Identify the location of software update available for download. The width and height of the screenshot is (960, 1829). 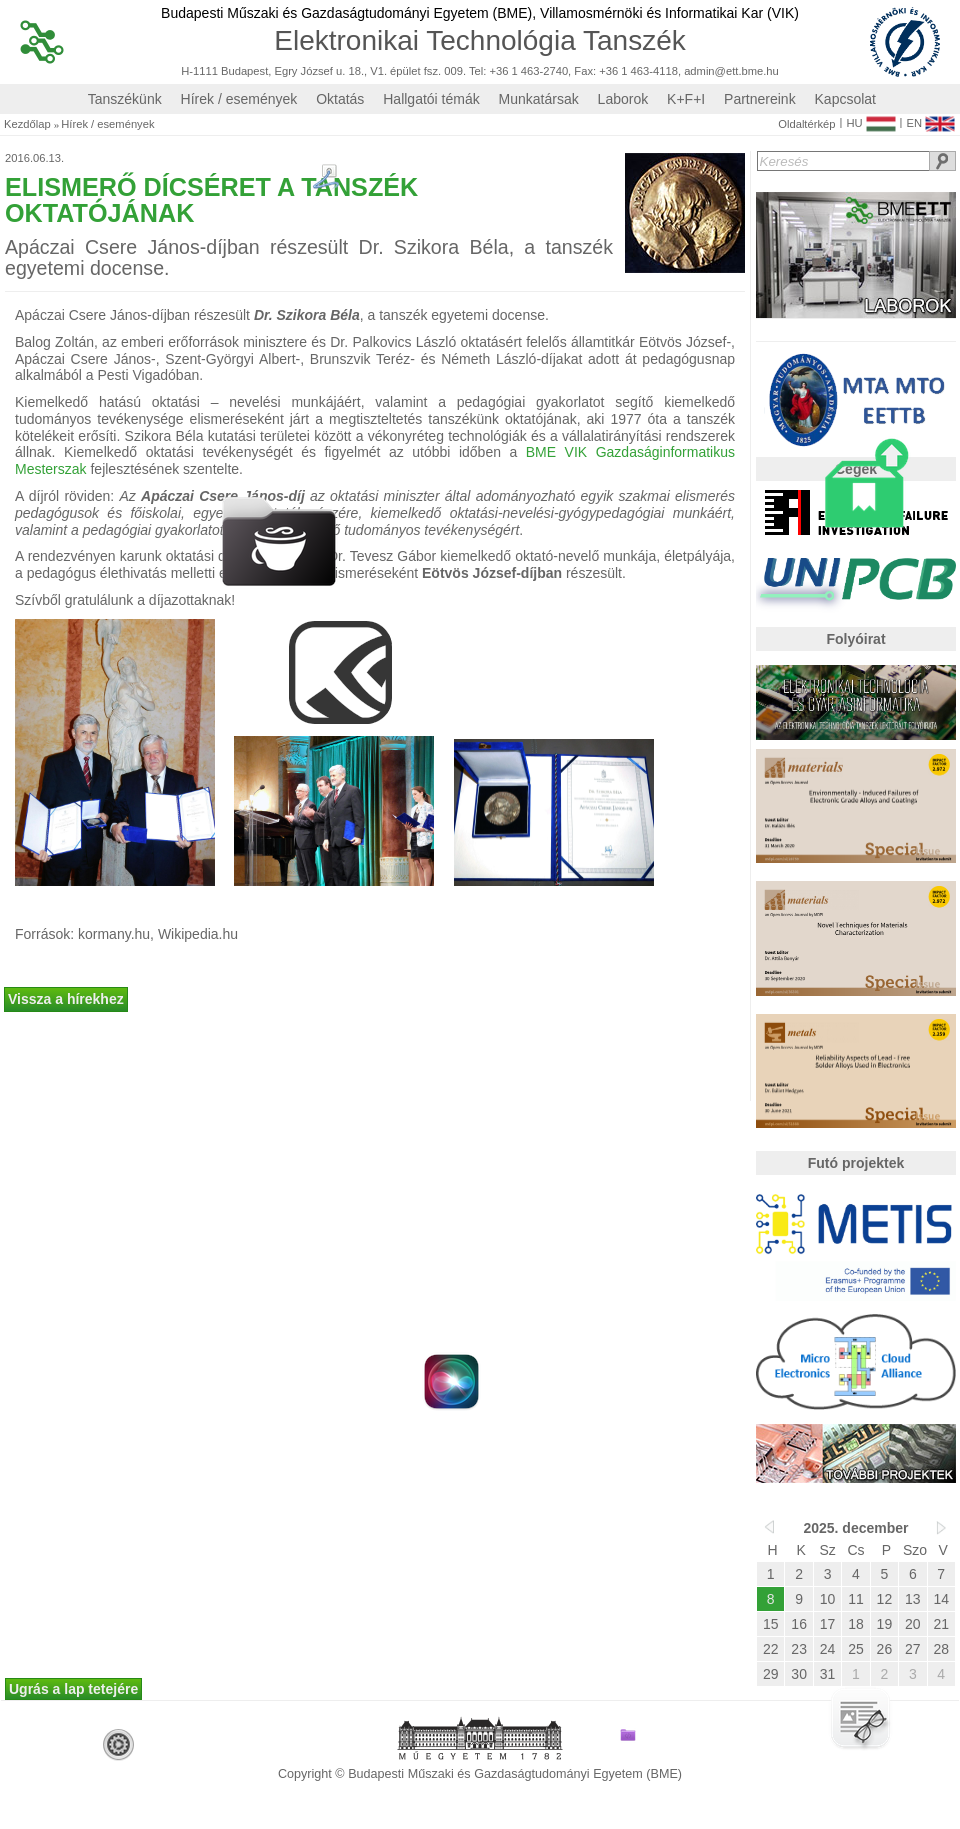
(864, 483).